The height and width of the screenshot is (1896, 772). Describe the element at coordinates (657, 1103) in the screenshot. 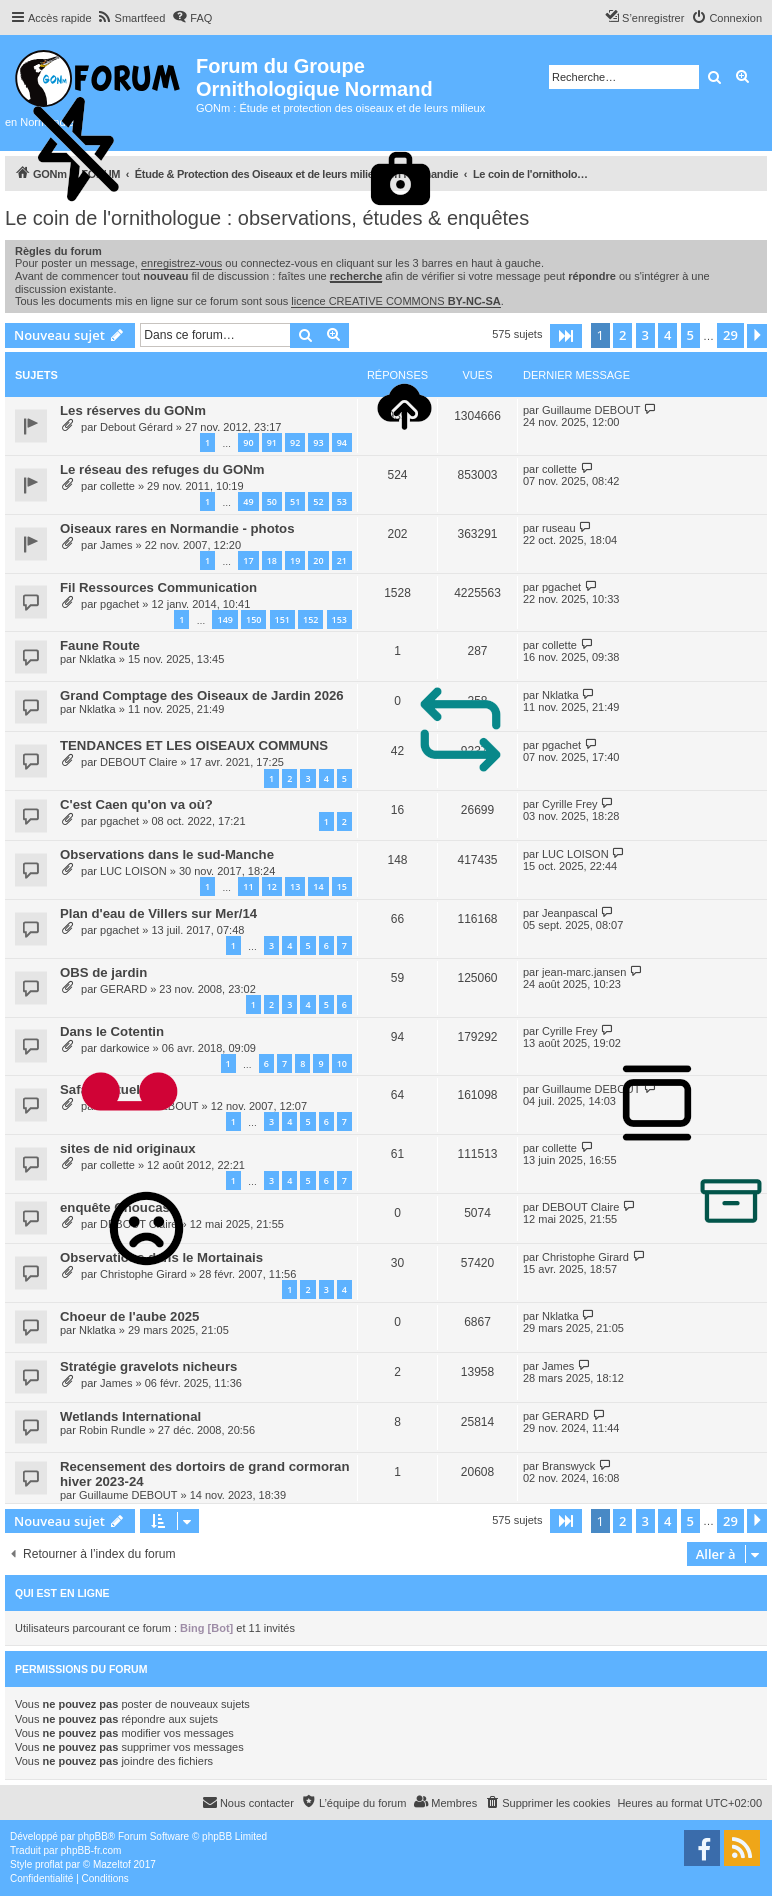

I see `view images in a vertical gallery layout` at that location.